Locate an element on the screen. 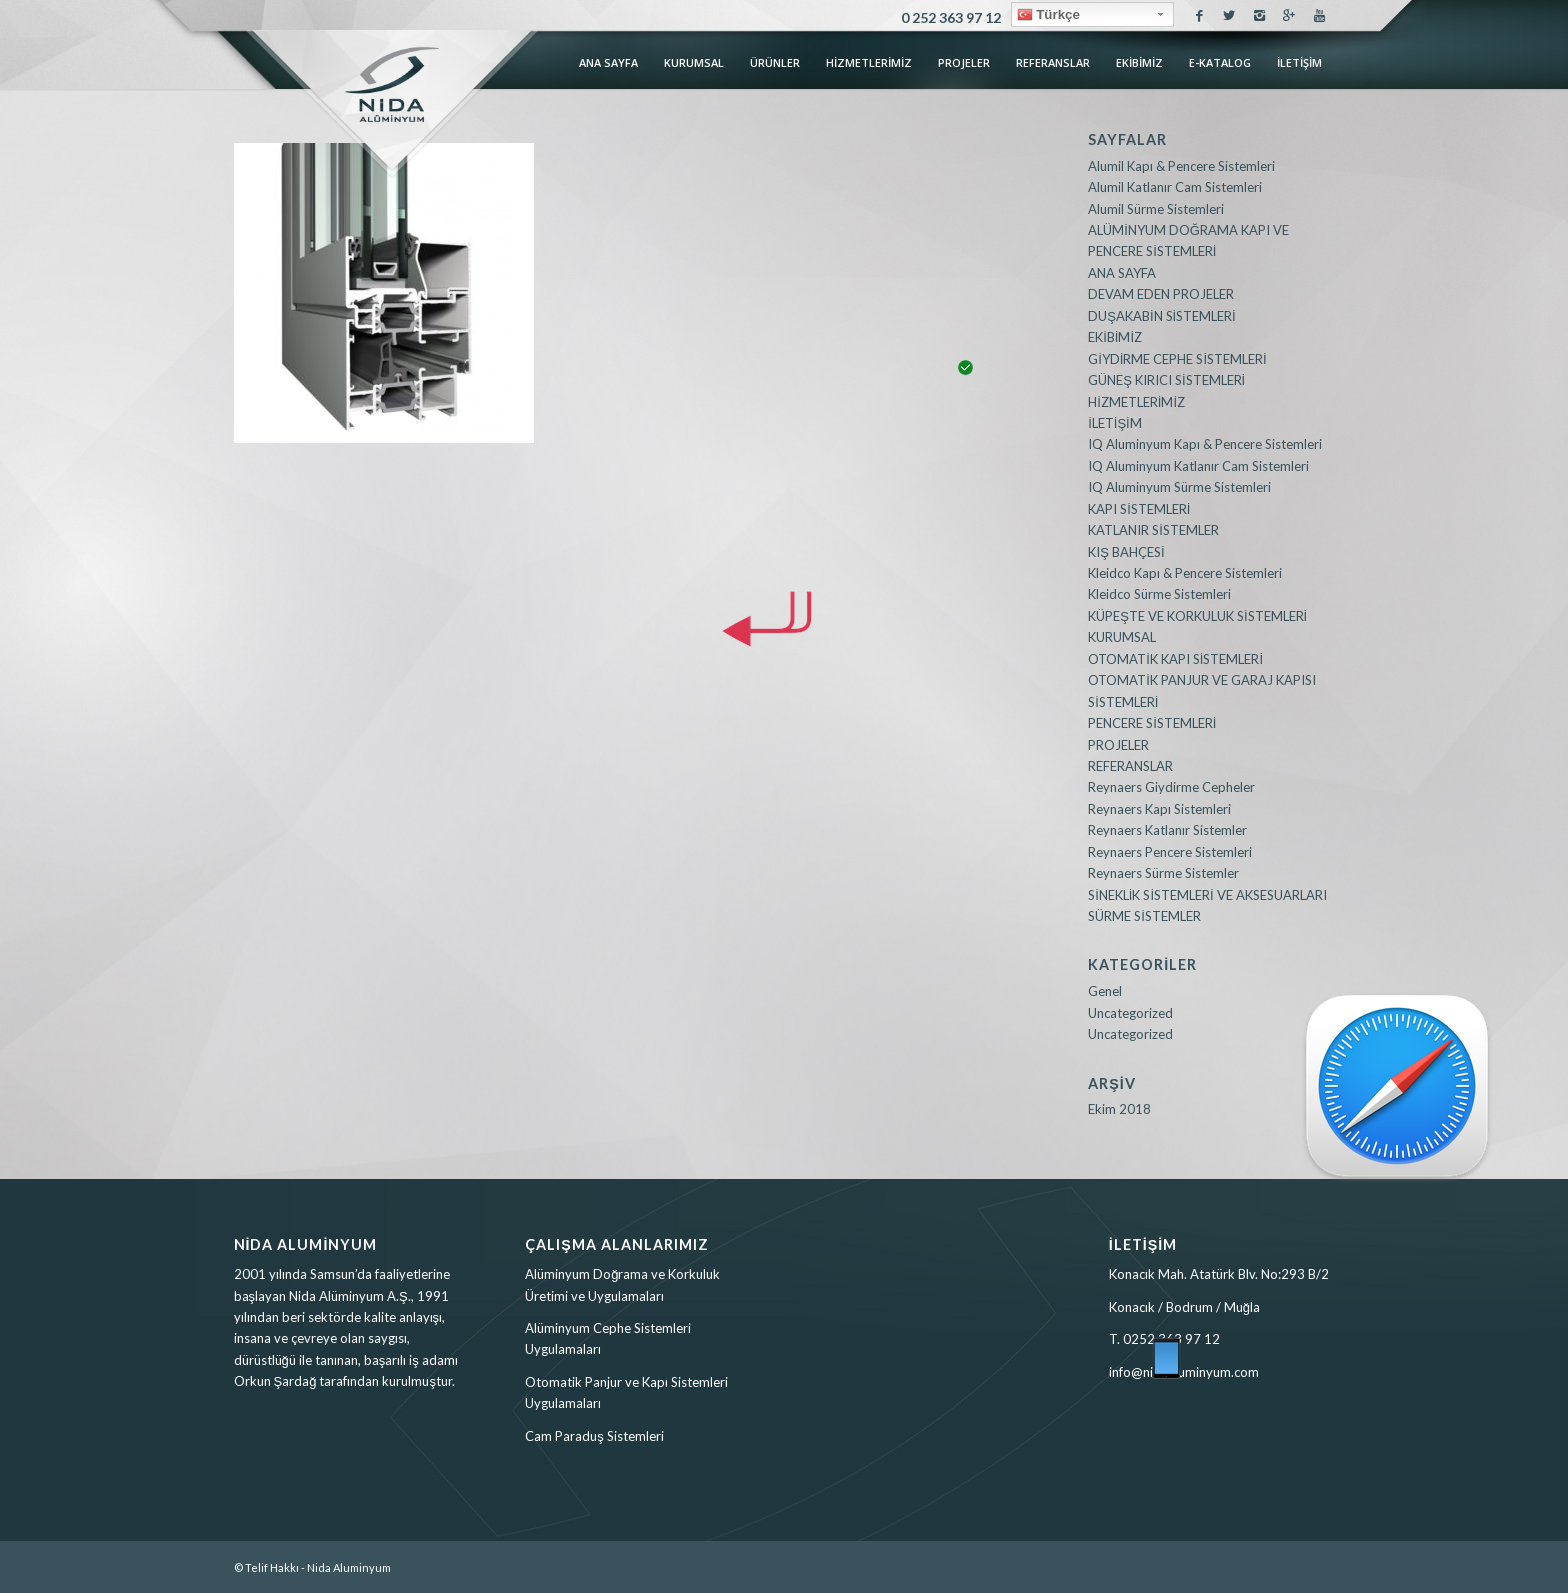 This screenshot has width=1568, height=1593. open Safari web browser is located at coordinates (1397, 1086).